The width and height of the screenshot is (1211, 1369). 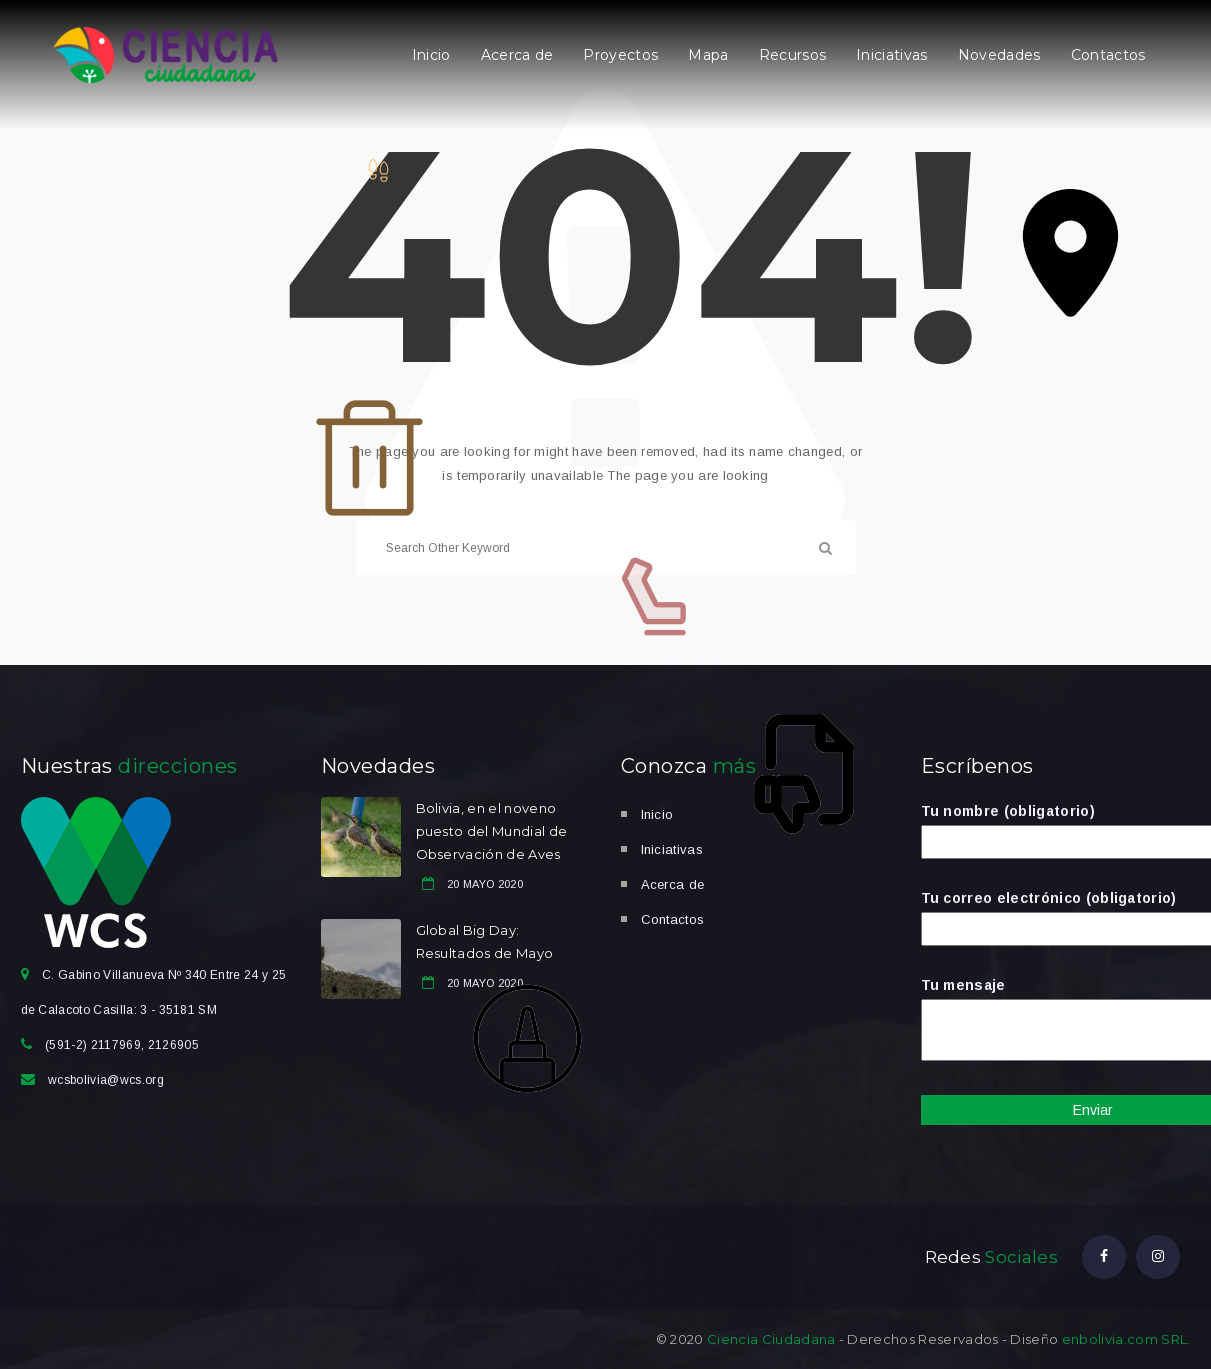 I want to click on marker or highlighter tool, so click(x=527, y=1038).